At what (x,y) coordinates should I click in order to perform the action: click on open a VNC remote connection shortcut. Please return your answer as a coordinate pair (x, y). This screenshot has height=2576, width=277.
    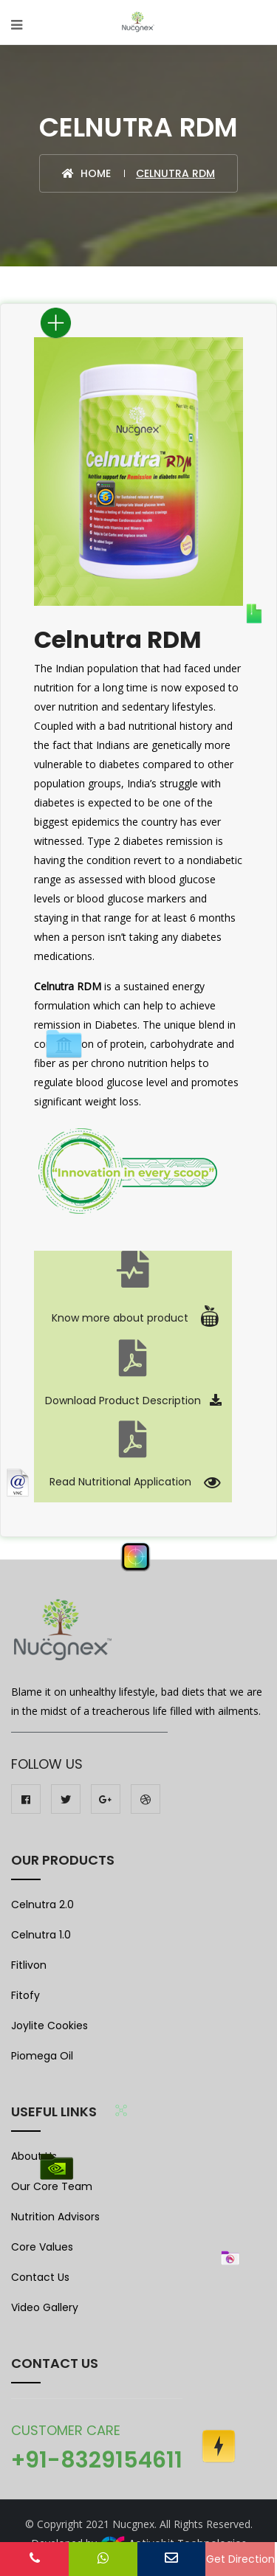
    Looking at the image, I should click on (18, 1483).